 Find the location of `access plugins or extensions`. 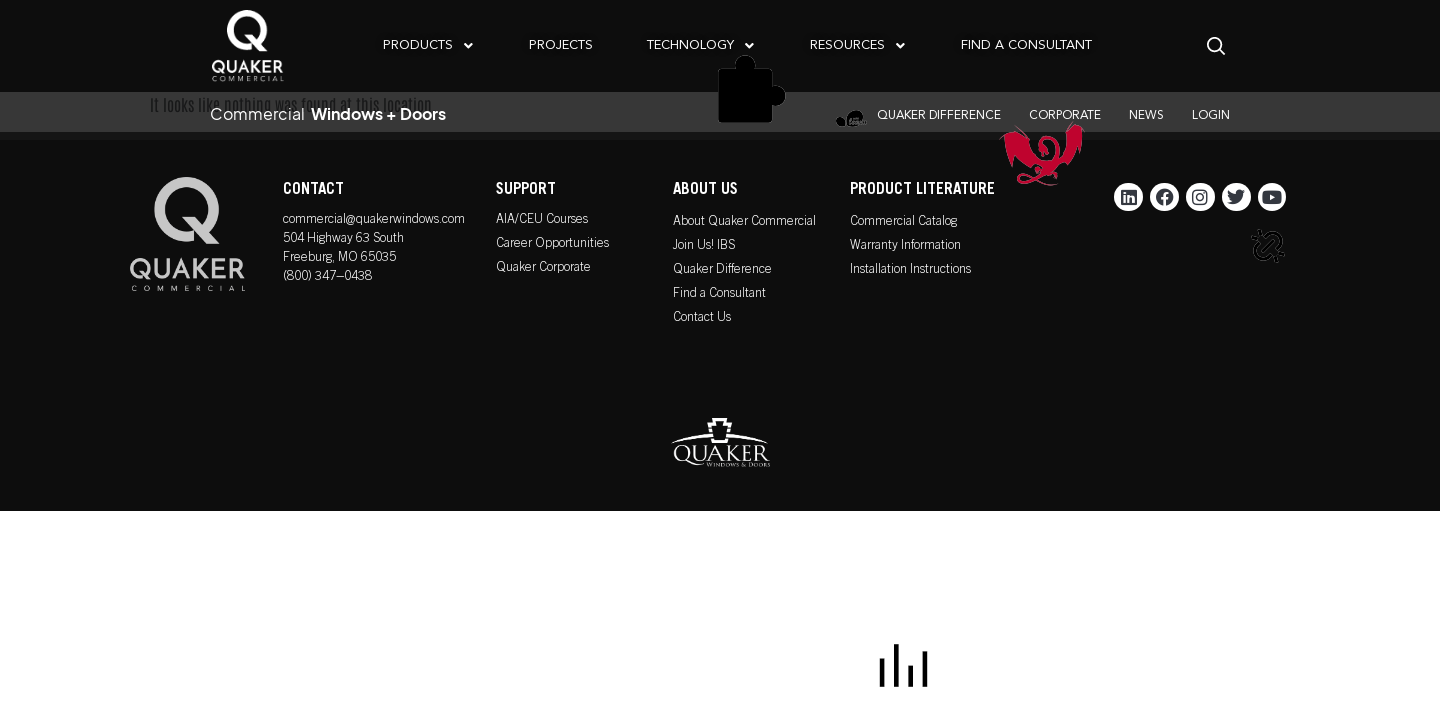

access plugins or extensions is located at coordinates (748, 92).